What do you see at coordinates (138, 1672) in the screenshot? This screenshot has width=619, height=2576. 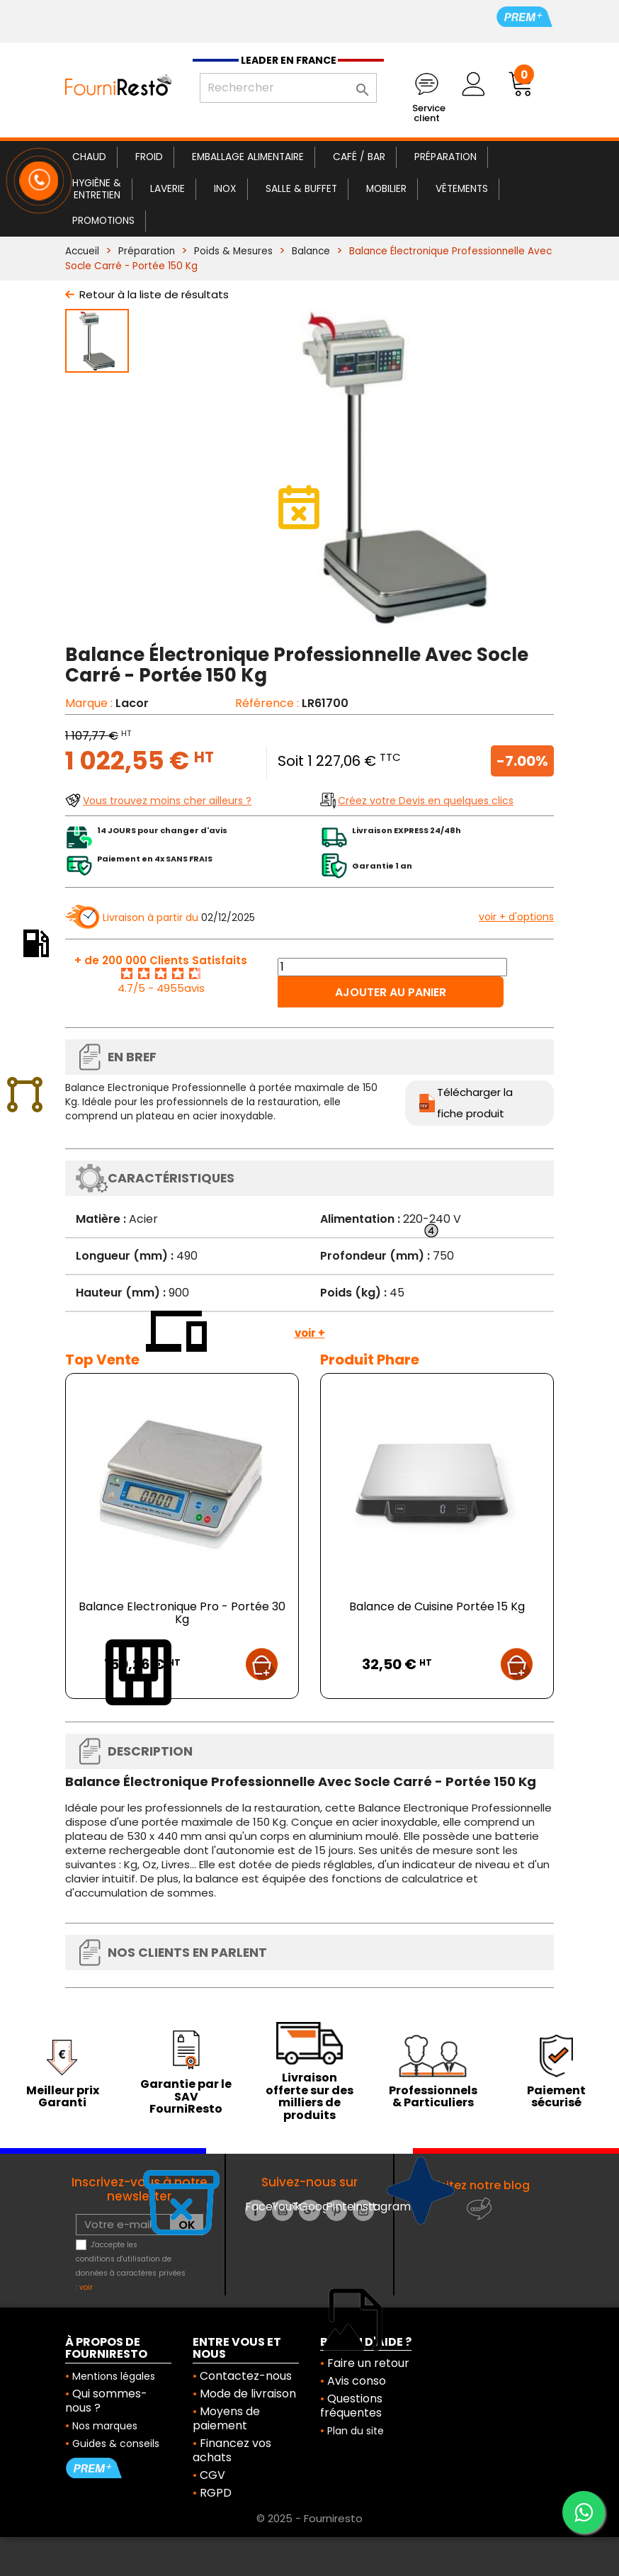 I see `open music or piano app` at bounding box center [138, 1672].